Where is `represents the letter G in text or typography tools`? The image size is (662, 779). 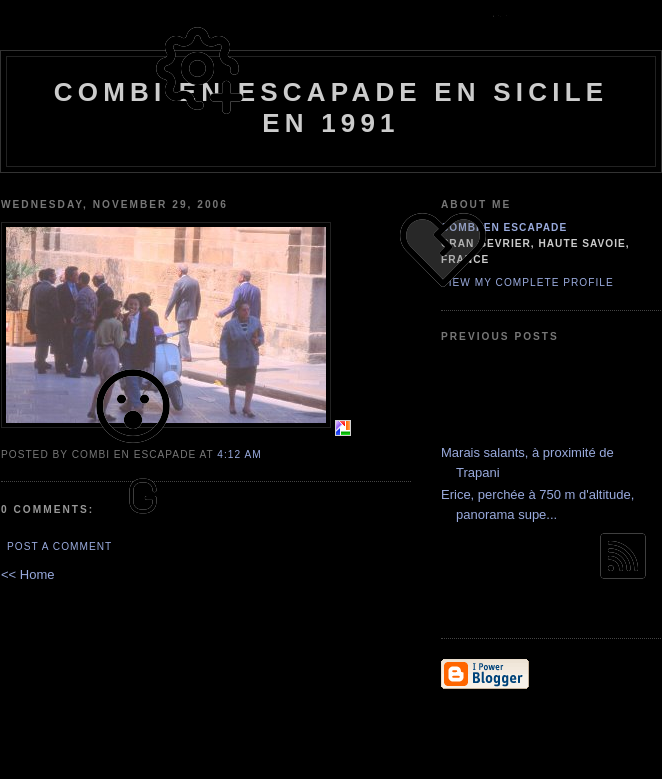 represents the letter G in text or typography tools is located at coordinates (143, 496).